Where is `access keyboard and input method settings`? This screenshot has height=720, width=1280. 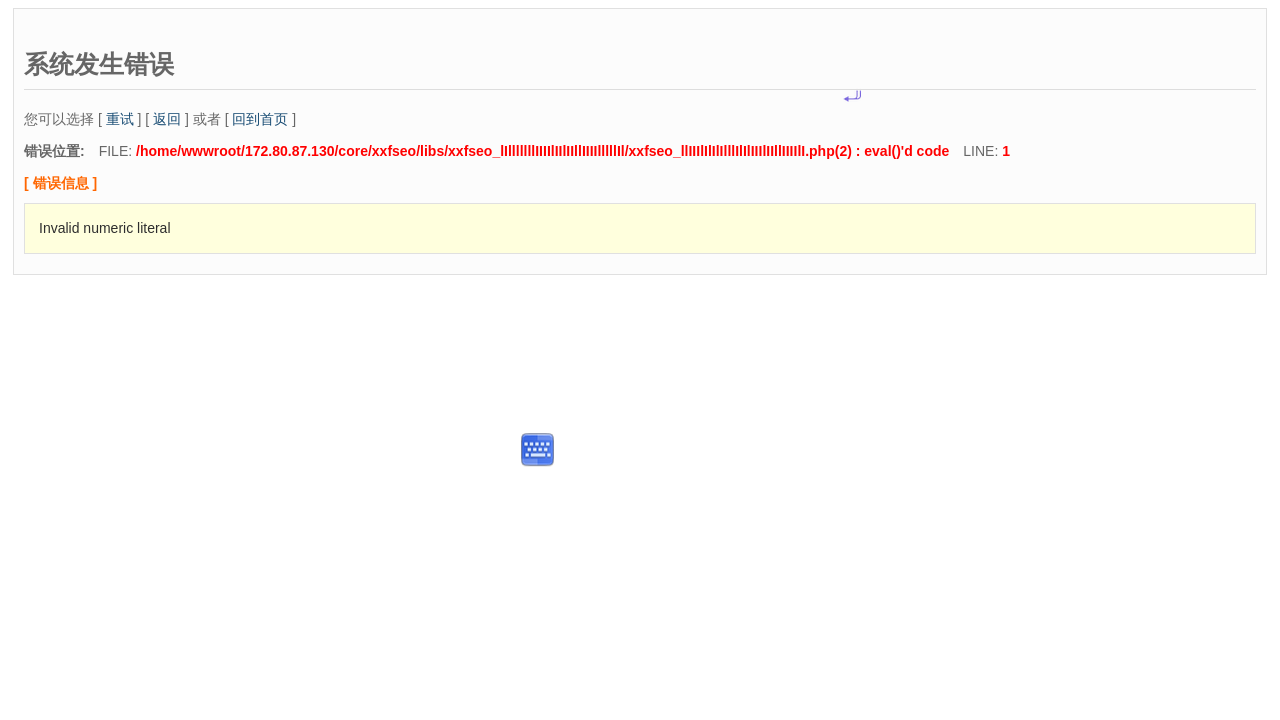 access keyboard and input method settings is located at coordinates (537, 449).